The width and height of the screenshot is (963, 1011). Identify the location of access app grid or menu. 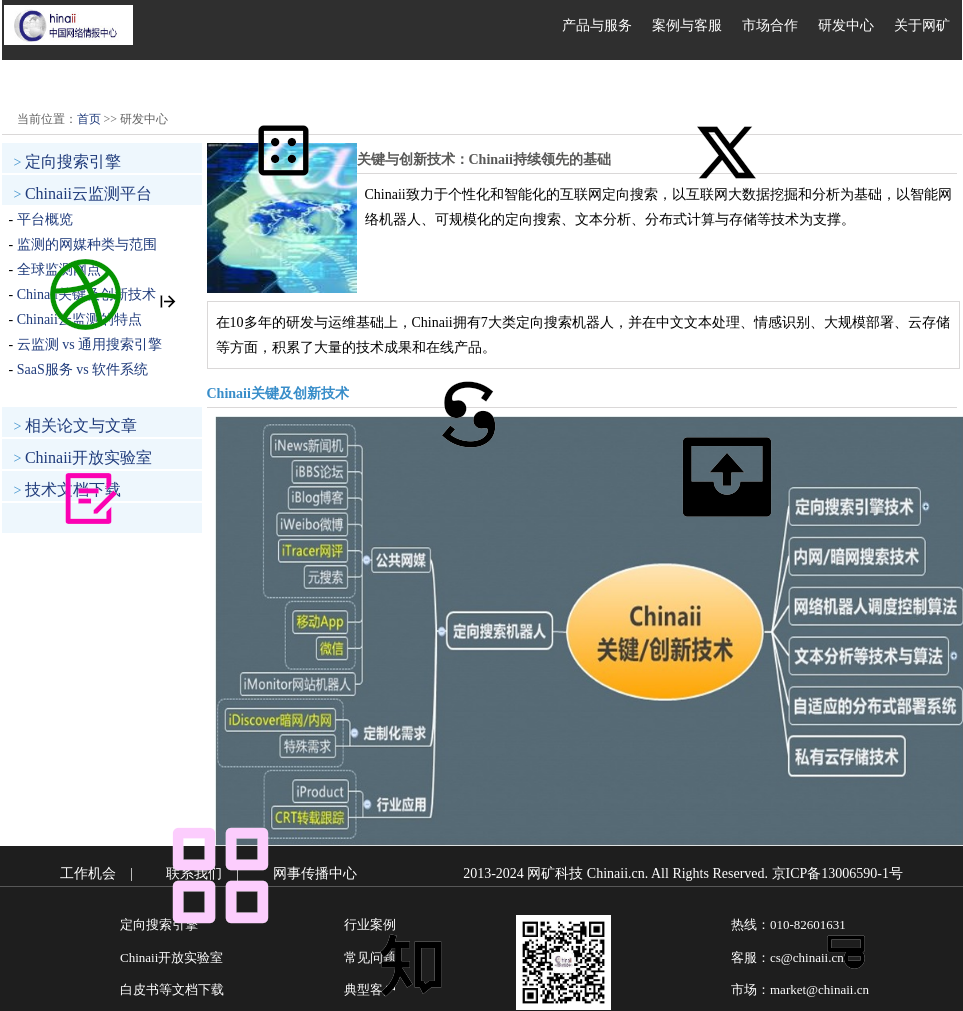
(220, 875).